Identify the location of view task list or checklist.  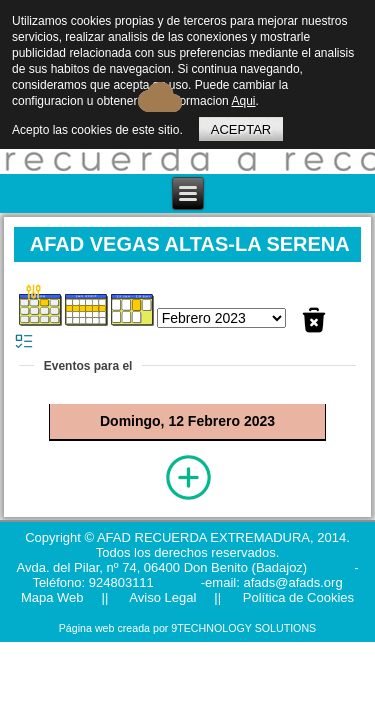
(24, 341).